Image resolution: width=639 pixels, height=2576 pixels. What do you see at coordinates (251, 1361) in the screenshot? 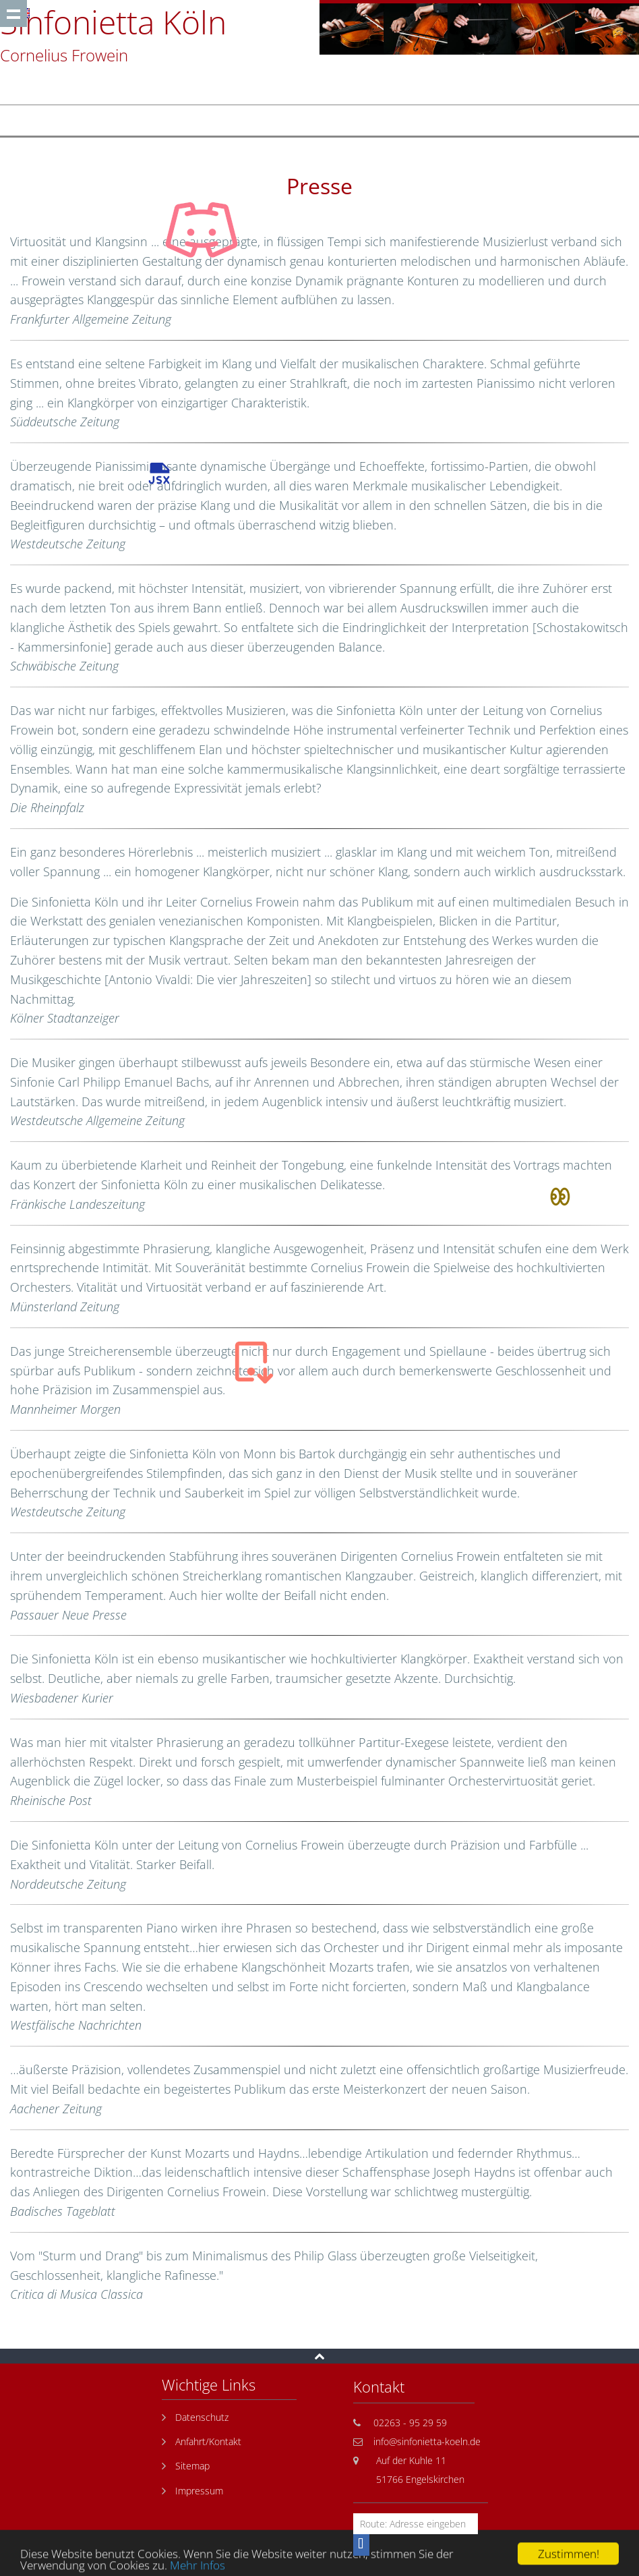
I see `download content to tablet` at bounding box center [251, 1361].